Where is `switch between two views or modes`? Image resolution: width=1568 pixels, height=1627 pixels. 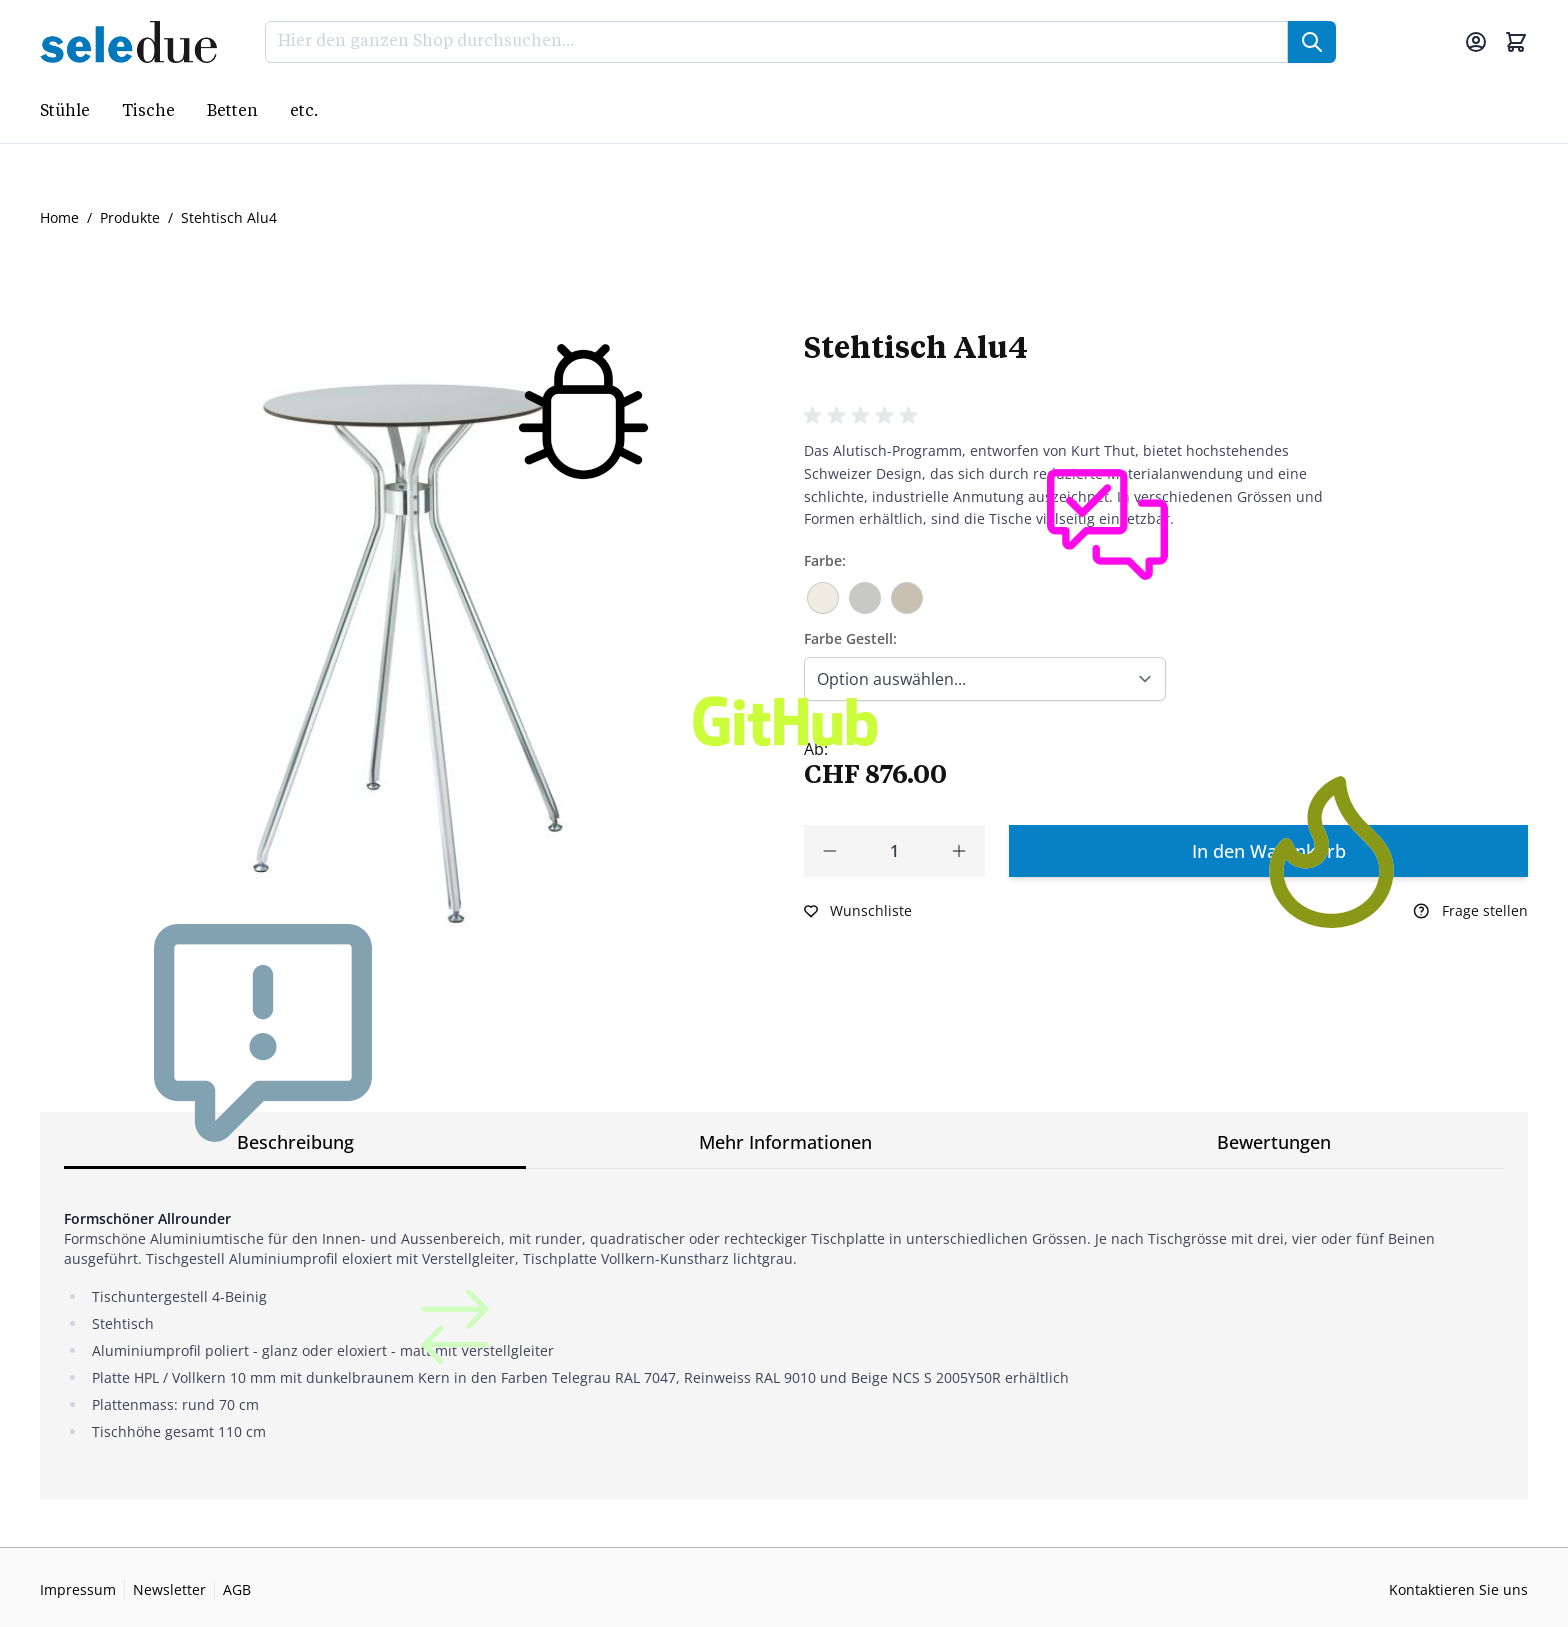 switch between two views or modes is located at coordinates (455, 1327).